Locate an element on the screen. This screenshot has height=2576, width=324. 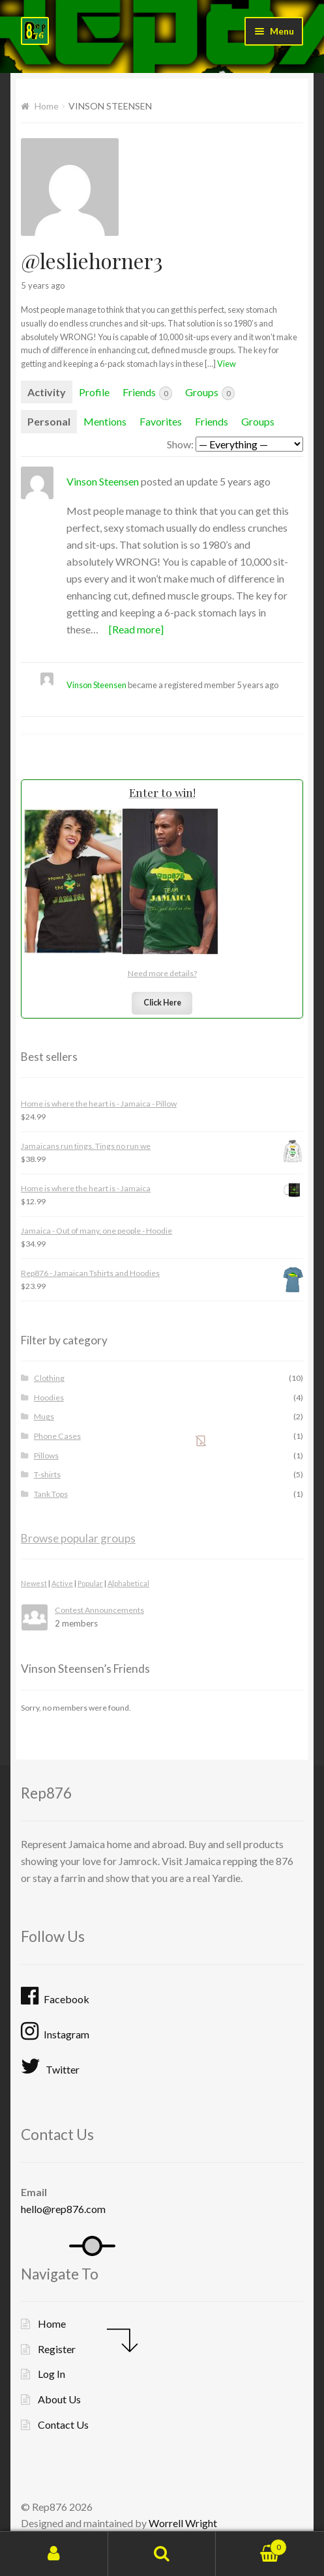
tablet device is disabled or unavailable is located at coordinates (201, 1441).